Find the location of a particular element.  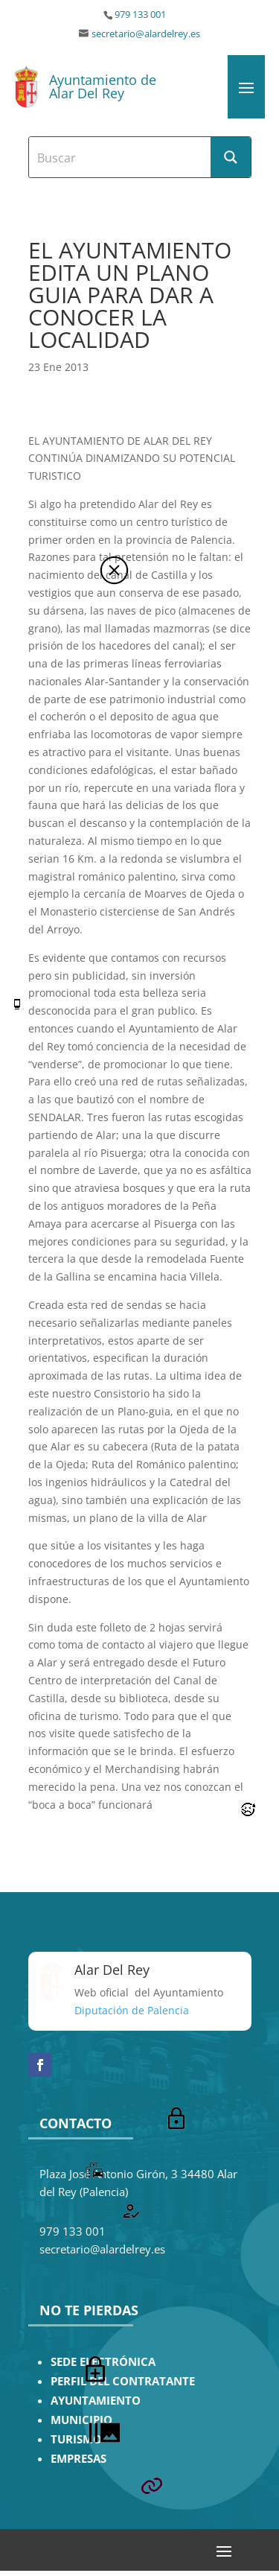

enable burst mode for rapid photo capture is located at coordinates (104, 2432).